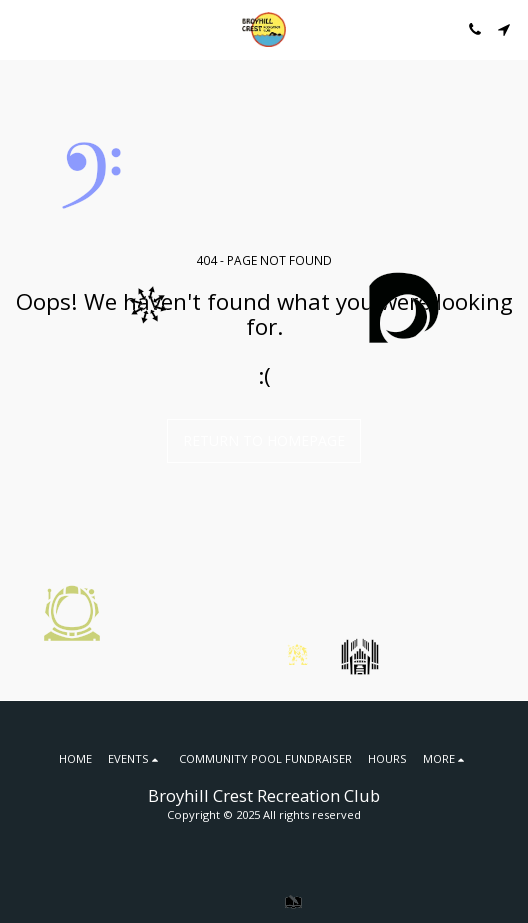  What do you see at coordinates (360, 656) in the screenshot?
I see `access organ or church music settings` at bounding box center [360, 656].